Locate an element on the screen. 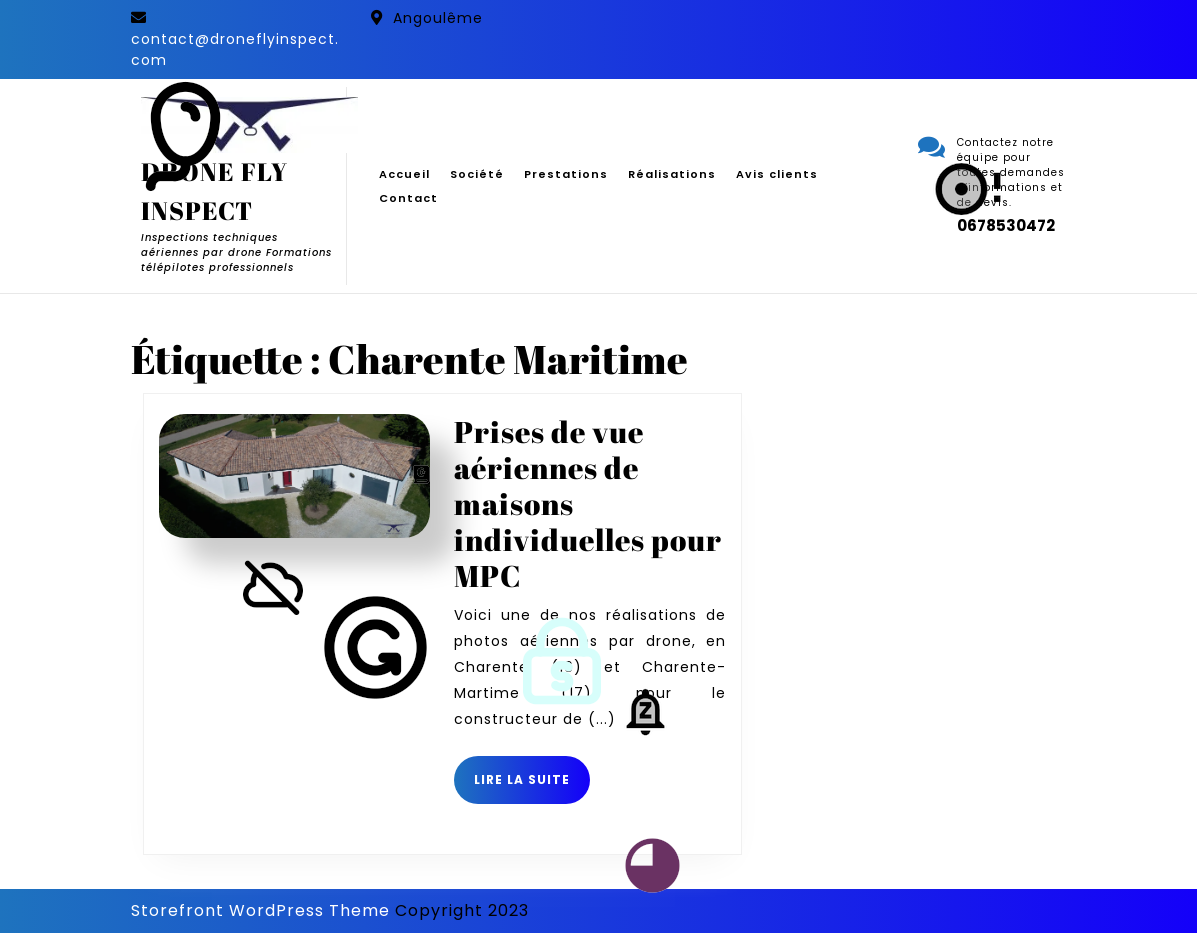 The image size is (1197, 933). access quran or islamic religious texts is located at coordinates (421, 474).